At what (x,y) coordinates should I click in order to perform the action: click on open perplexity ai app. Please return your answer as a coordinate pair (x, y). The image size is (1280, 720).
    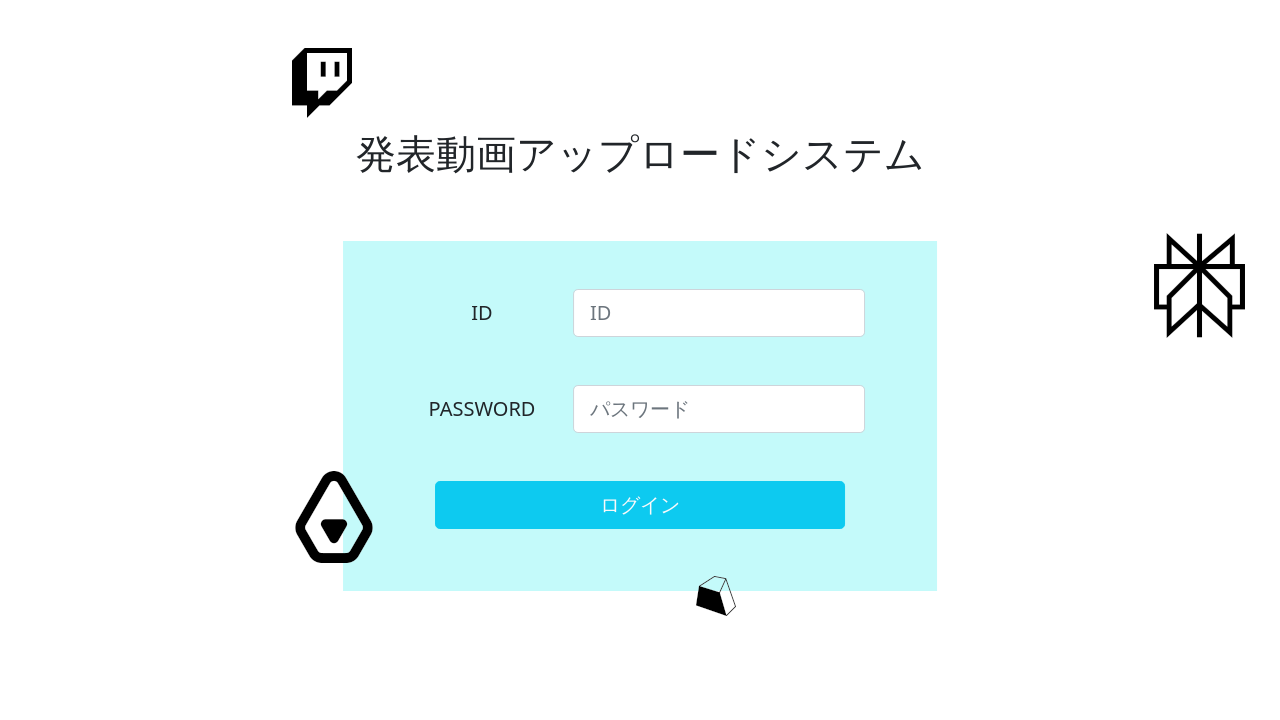
    Looking at the image, I should click on (1199, 285).